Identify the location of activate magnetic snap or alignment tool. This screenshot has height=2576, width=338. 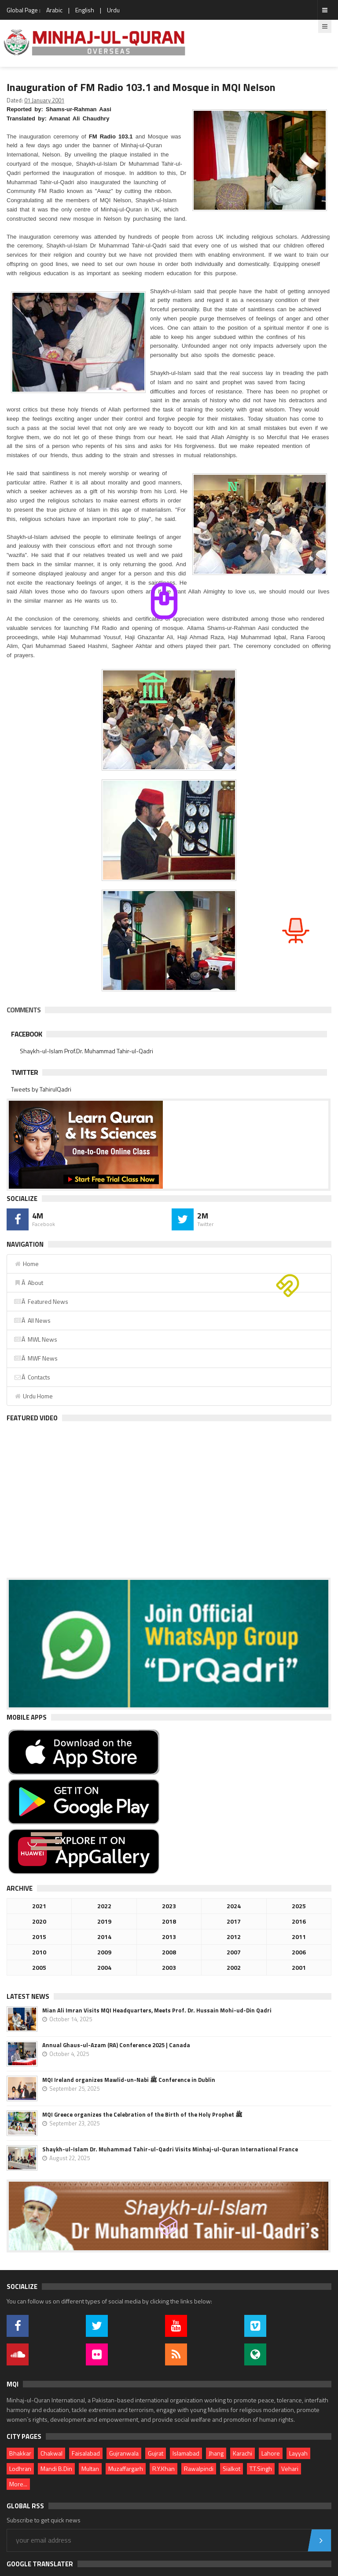
(287, 1285).